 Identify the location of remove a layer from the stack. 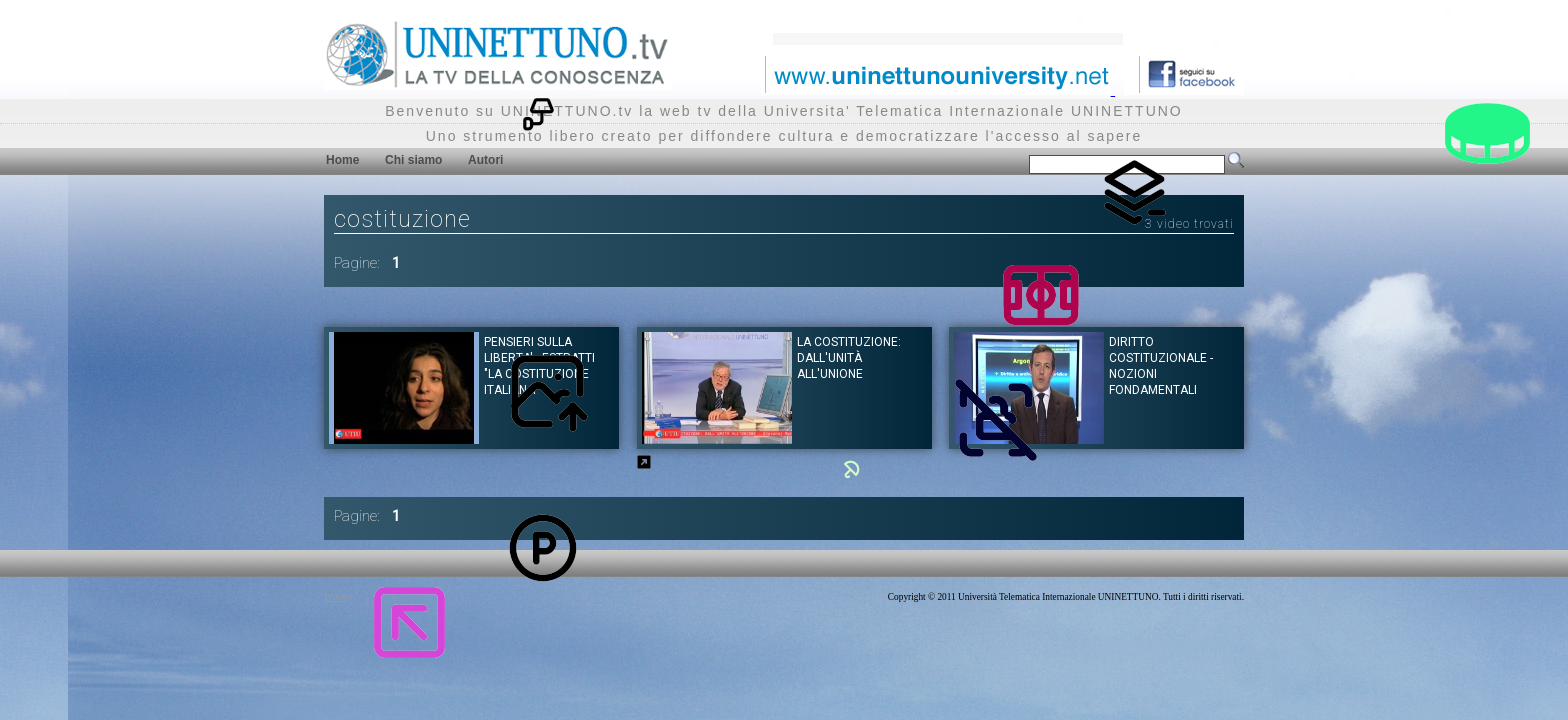
(1134, 192).